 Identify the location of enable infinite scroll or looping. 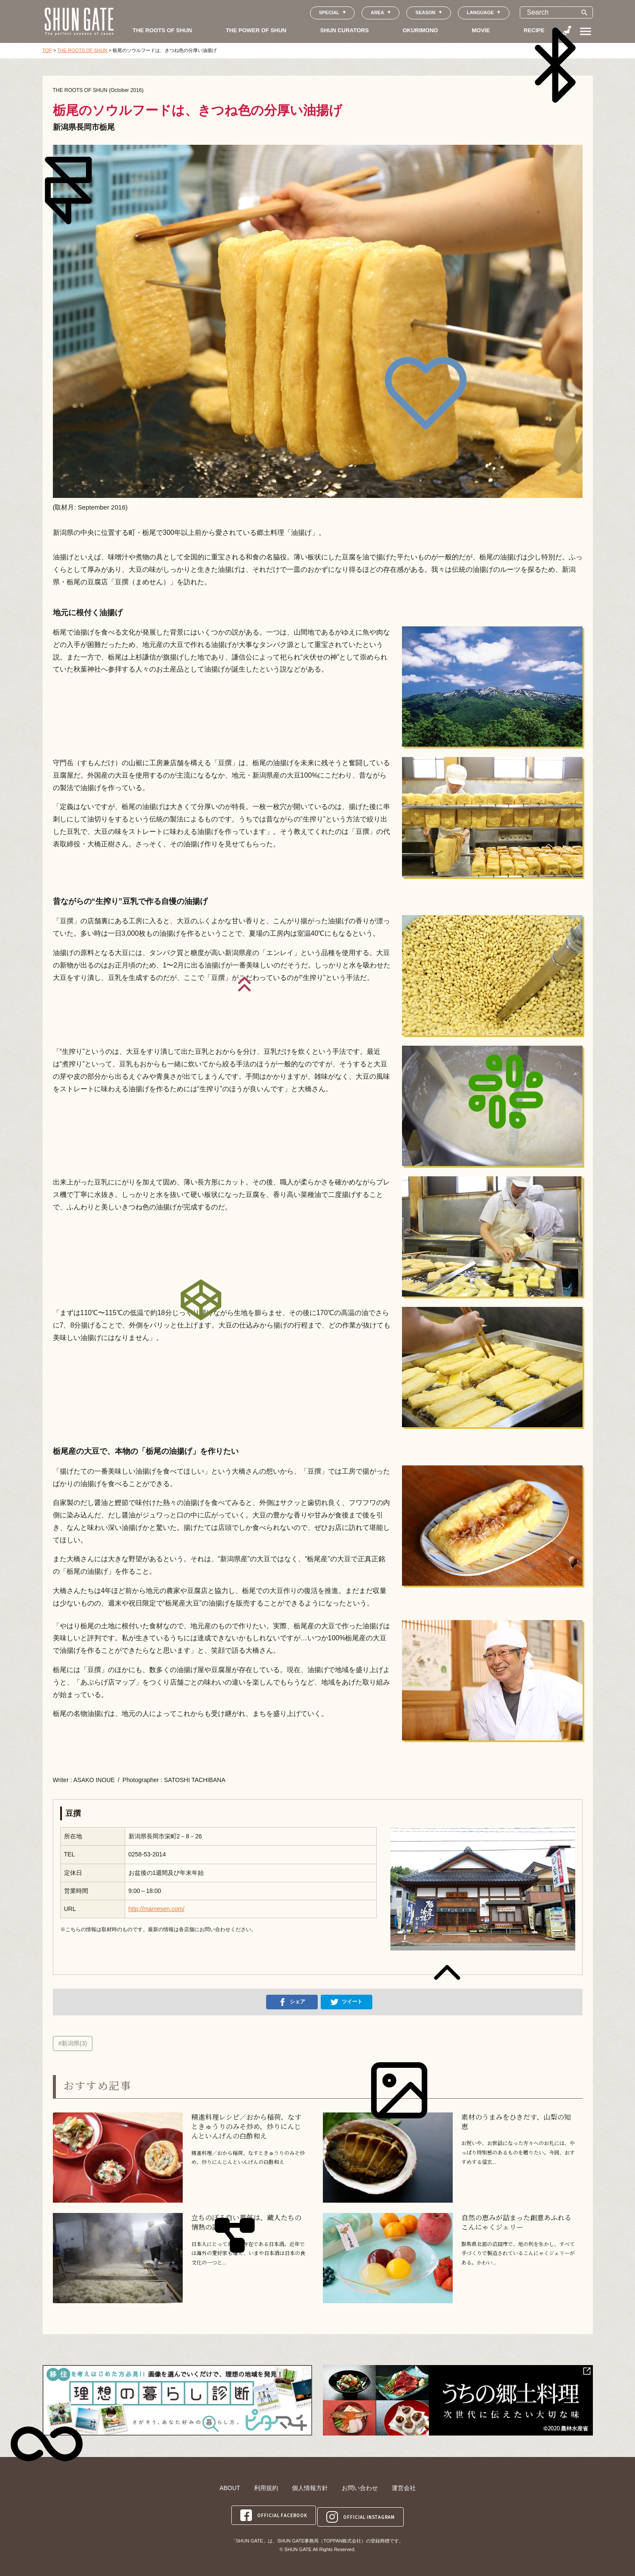
(46, 2444).